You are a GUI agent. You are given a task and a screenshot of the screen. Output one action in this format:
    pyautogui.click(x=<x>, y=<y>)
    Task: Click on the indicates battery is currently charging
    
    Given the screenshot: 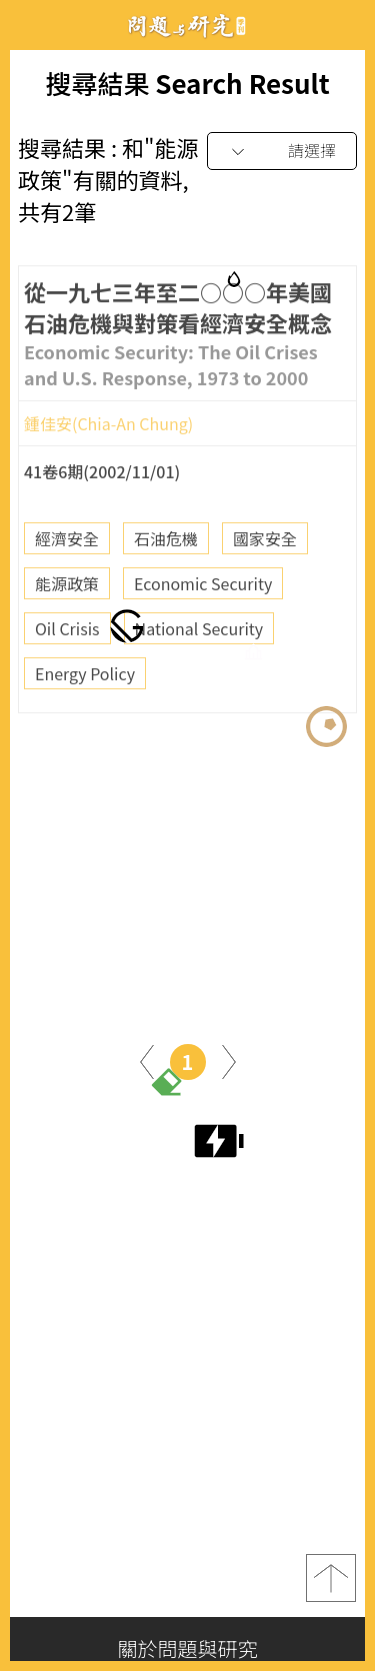 What is the action you would take?
    pyautogui.click(x=218, y=1141)
    